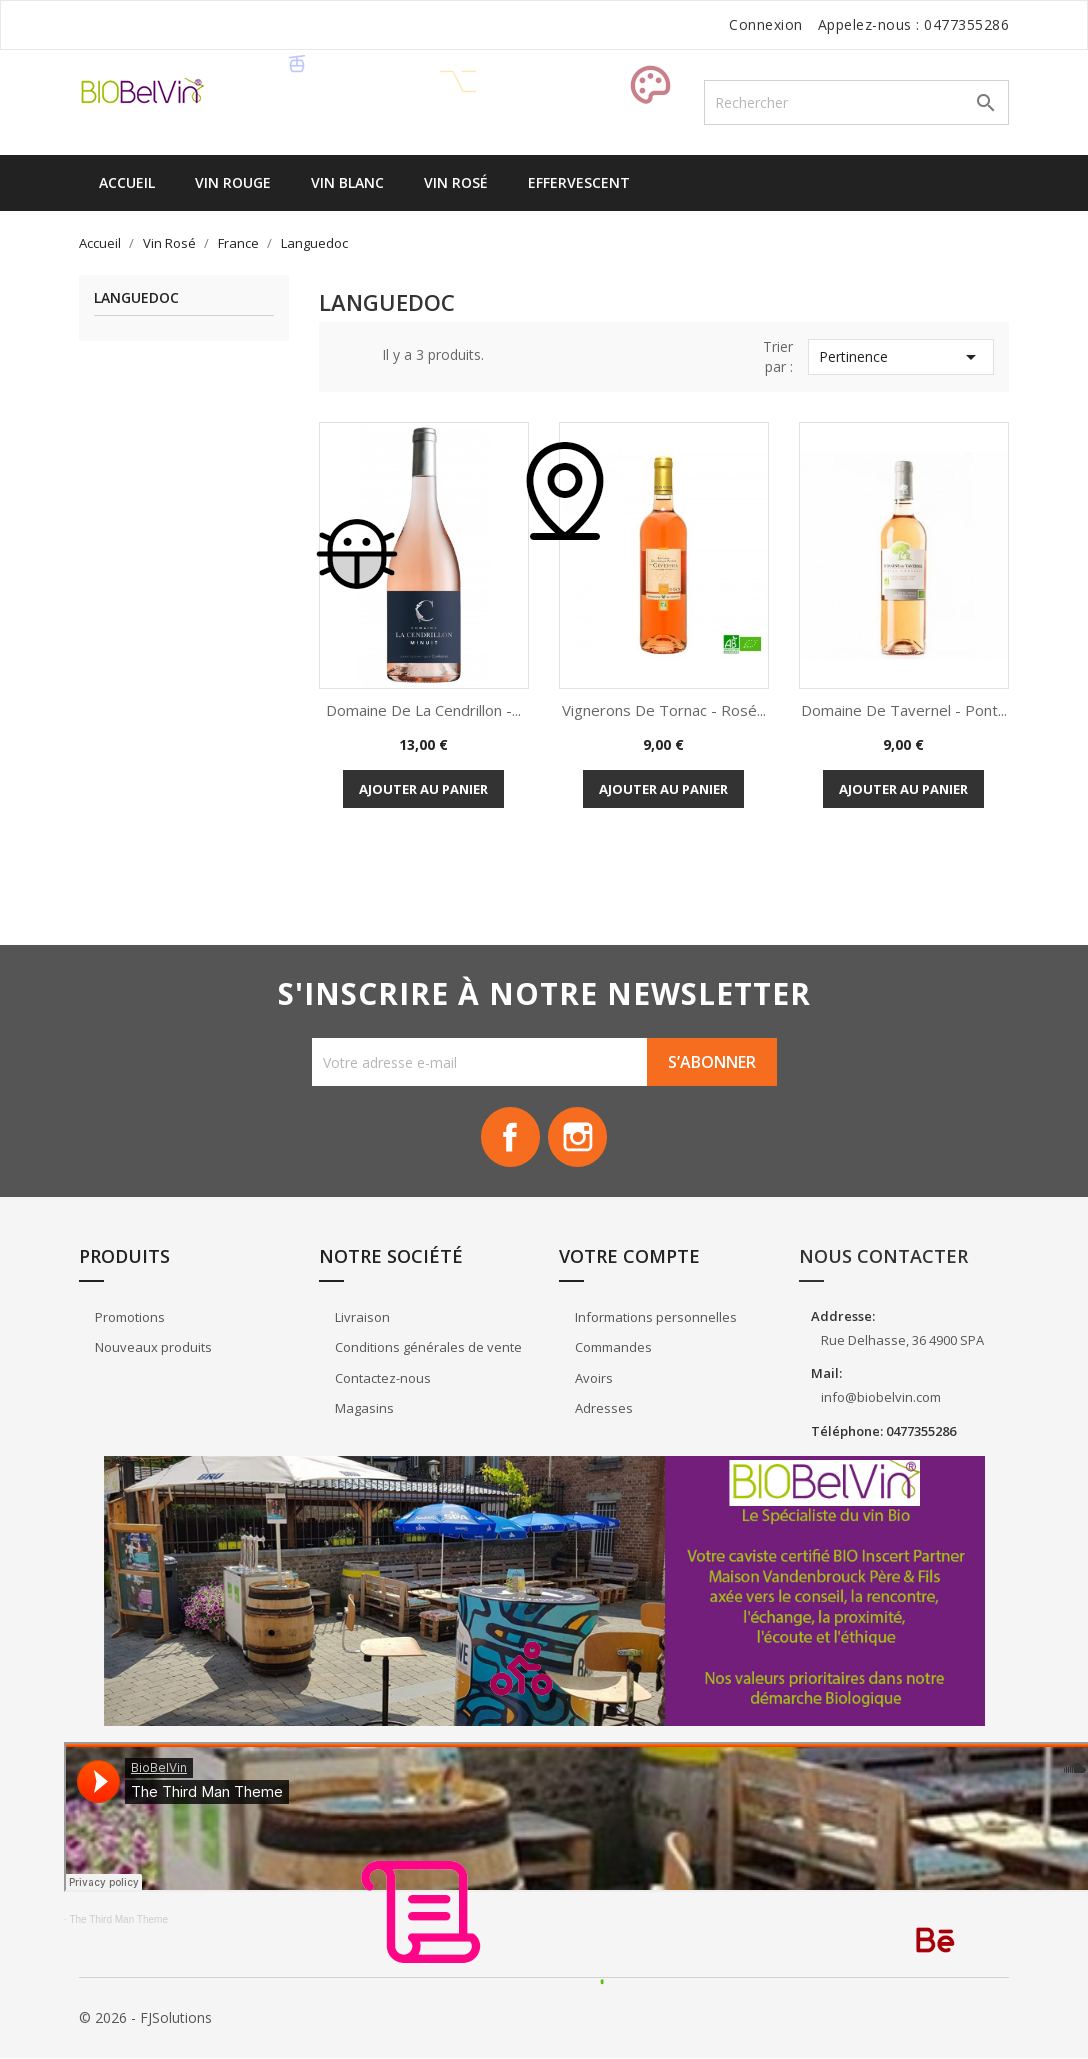  What do you see at coordinates (521, 1670) in the screenshot?
I see `access cycling or bike-related features` at bounding box center [521, 1670].